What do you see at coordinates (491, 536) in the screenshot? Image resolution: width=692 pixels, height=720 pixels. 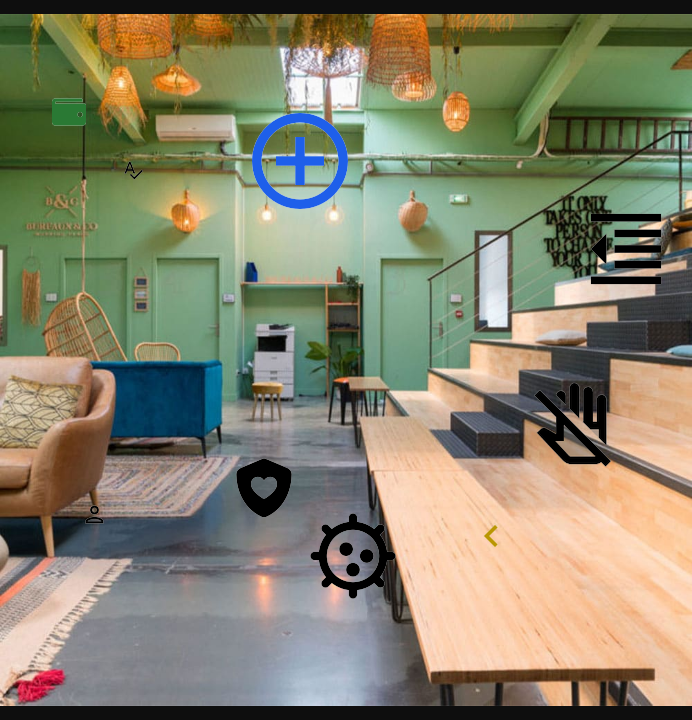 I see `go back to the previous screen` at bounding box center [491, 536].